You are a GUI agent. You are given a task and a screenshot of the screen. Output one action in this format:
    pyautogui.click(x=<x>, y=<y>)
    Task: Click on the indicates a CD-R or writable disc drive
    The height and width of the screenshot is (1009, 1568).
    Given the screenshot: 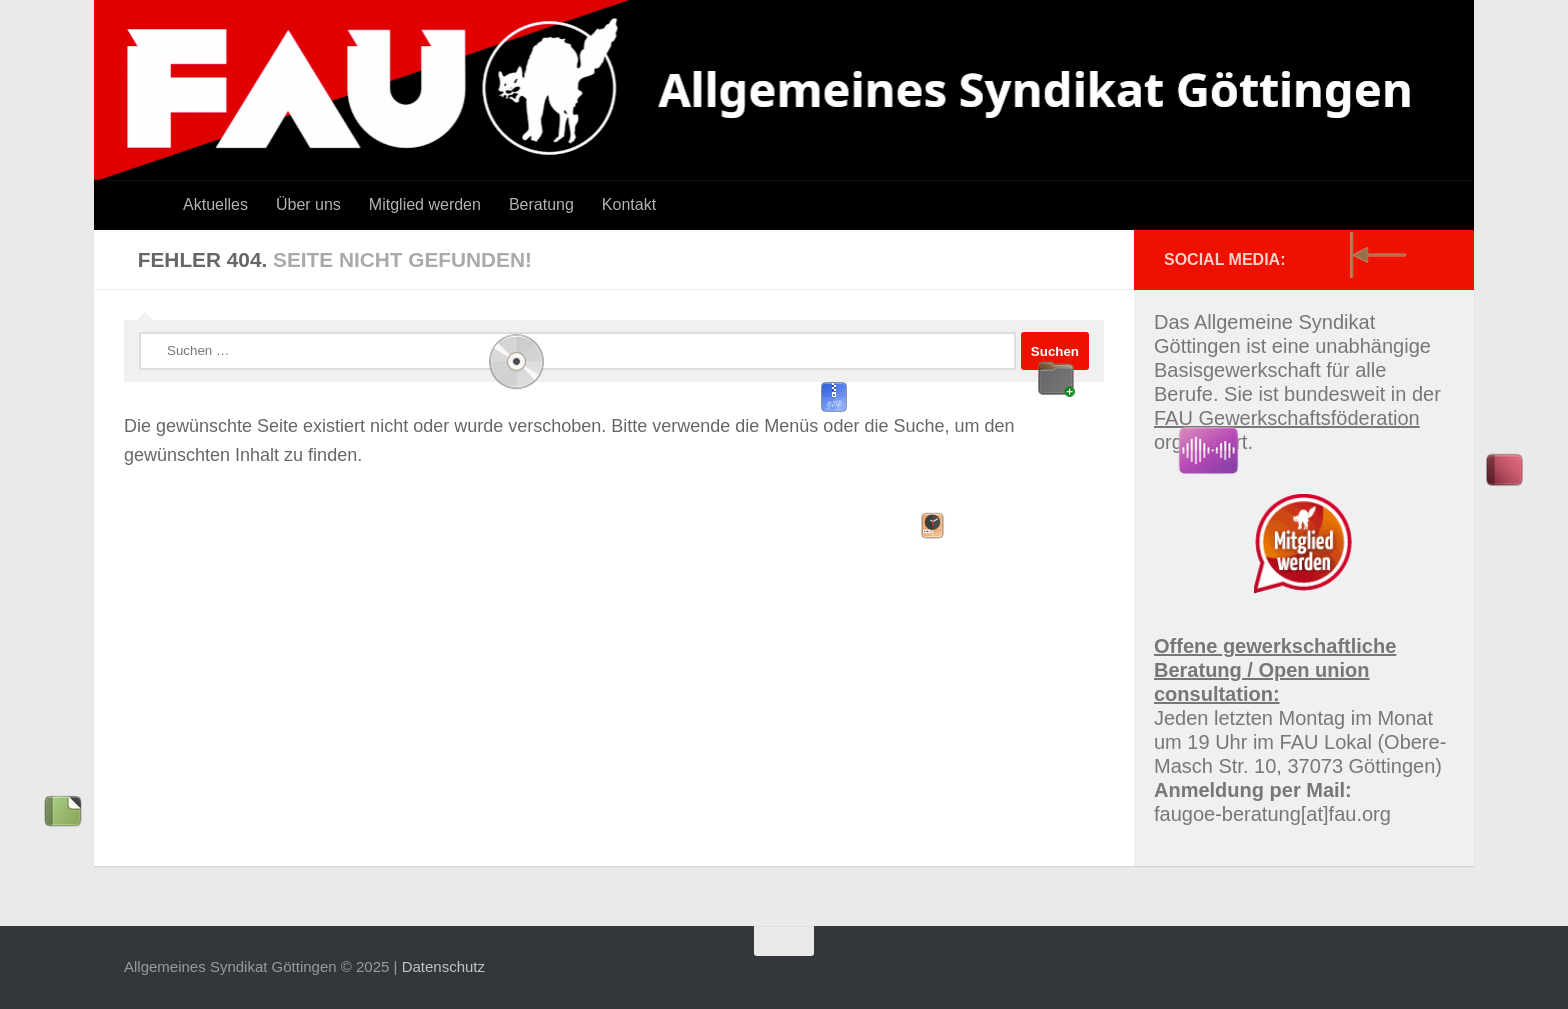 What is the action you would take?
    pyautogui.click(x=516, y=361)
    